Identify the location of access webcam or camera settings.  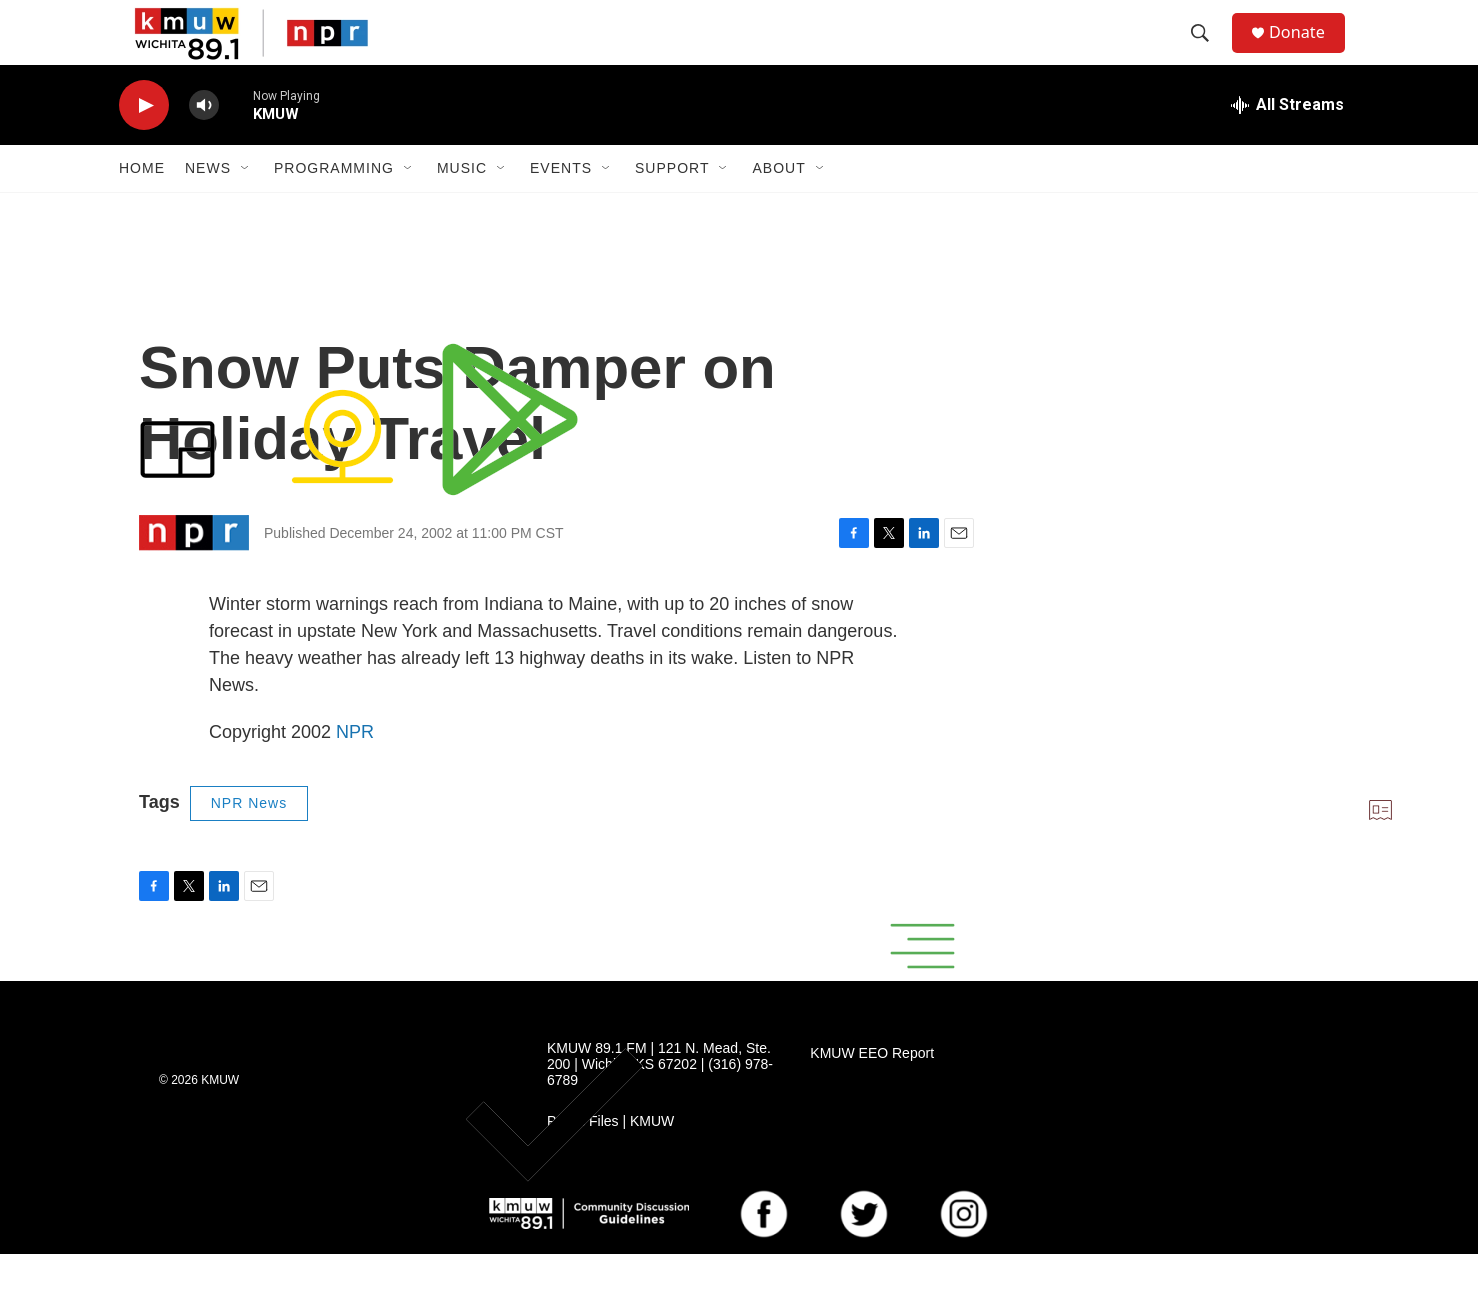
(342, 440).